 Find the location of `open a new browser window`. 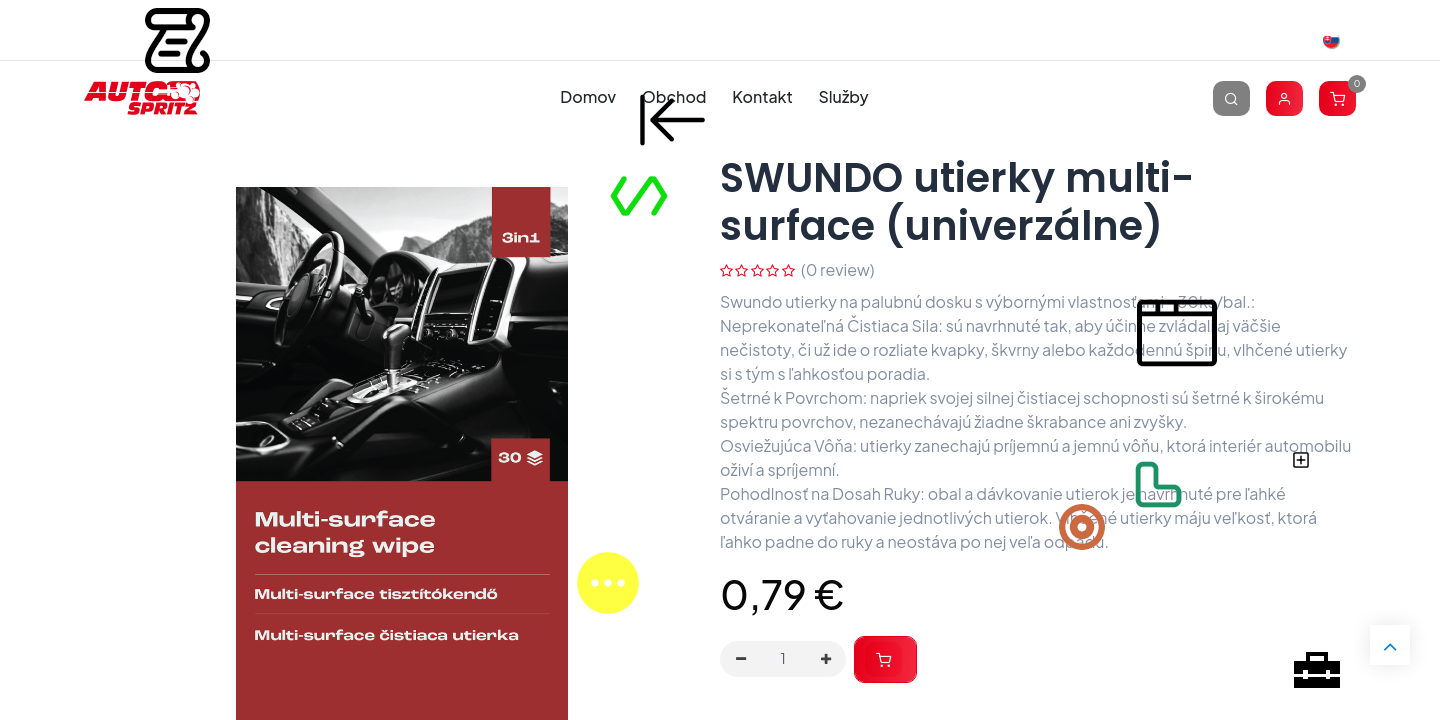

open a new browser window is located at coordinates (1177, 333).